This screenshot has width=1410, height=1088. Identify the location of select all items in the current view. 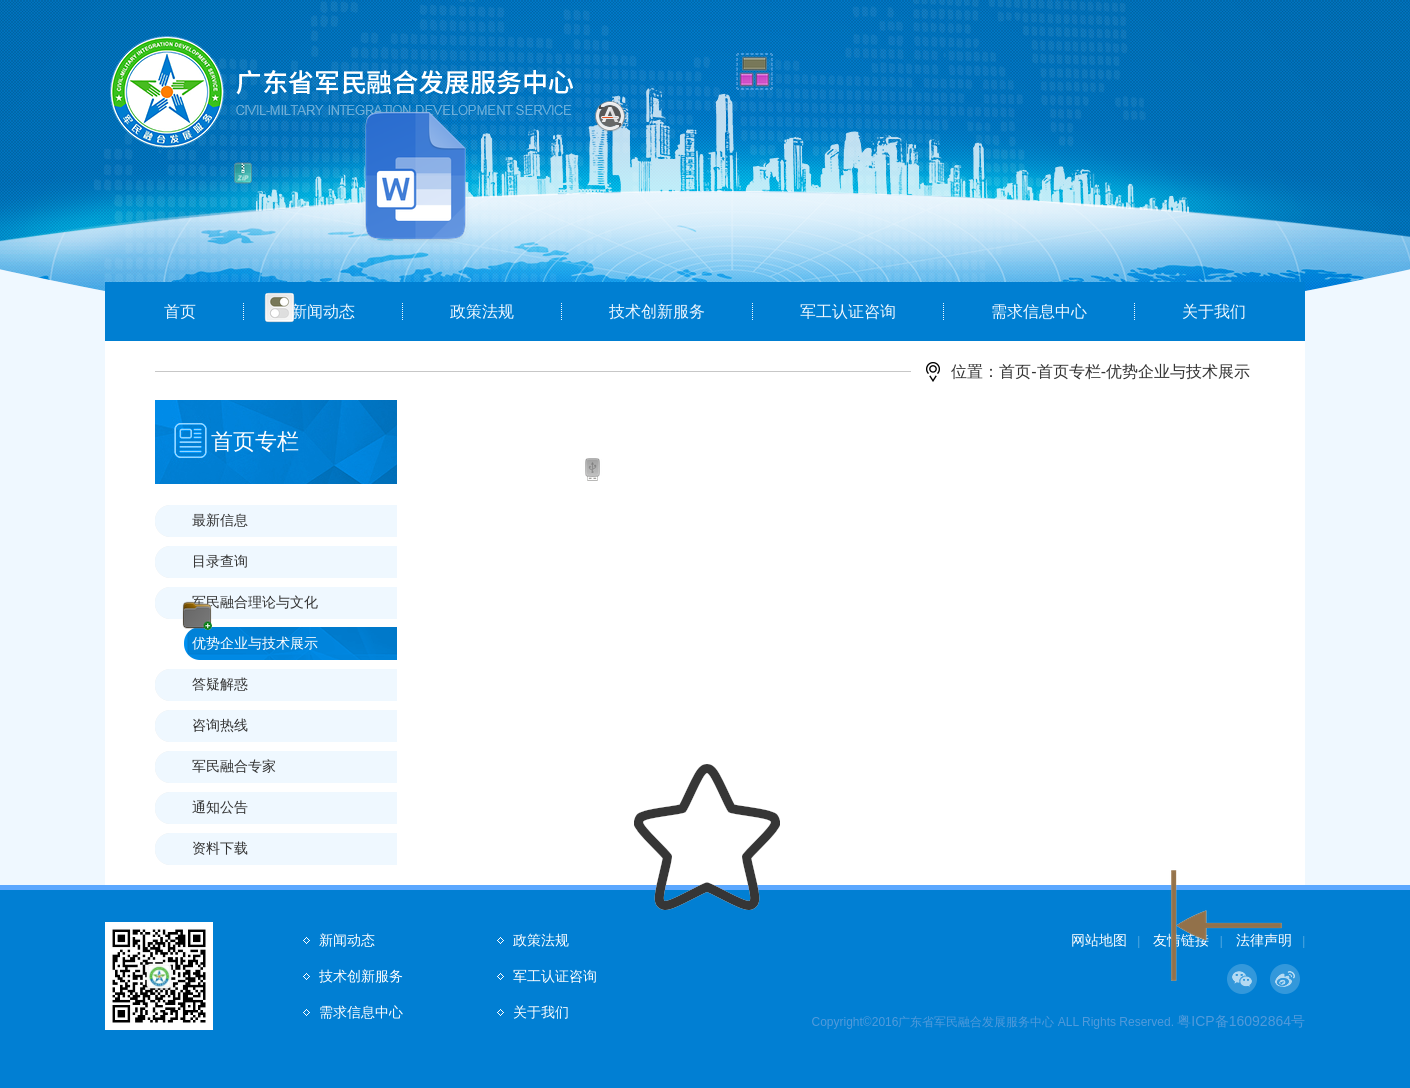
(754, 71).